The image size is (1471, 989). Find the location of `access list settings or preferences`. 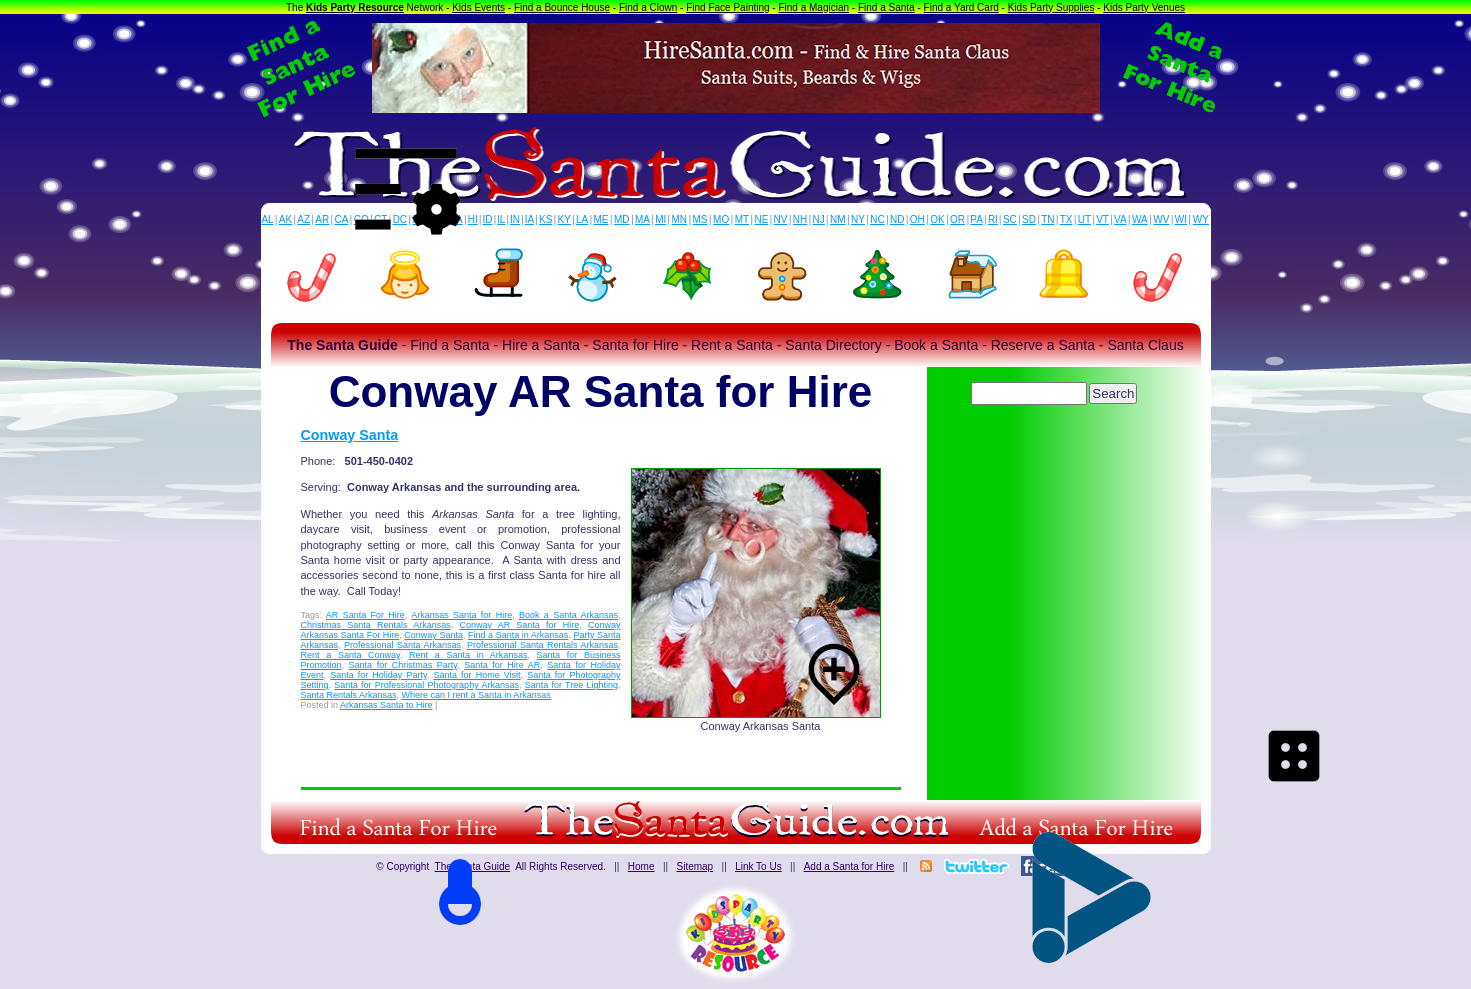

access list settings or preferences is located at coordinates (406, 189).